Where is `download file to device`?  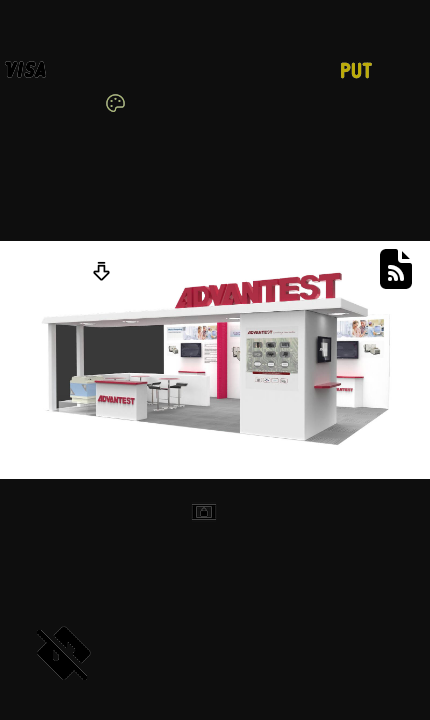
download file to device is located at coordinates (101, 271).